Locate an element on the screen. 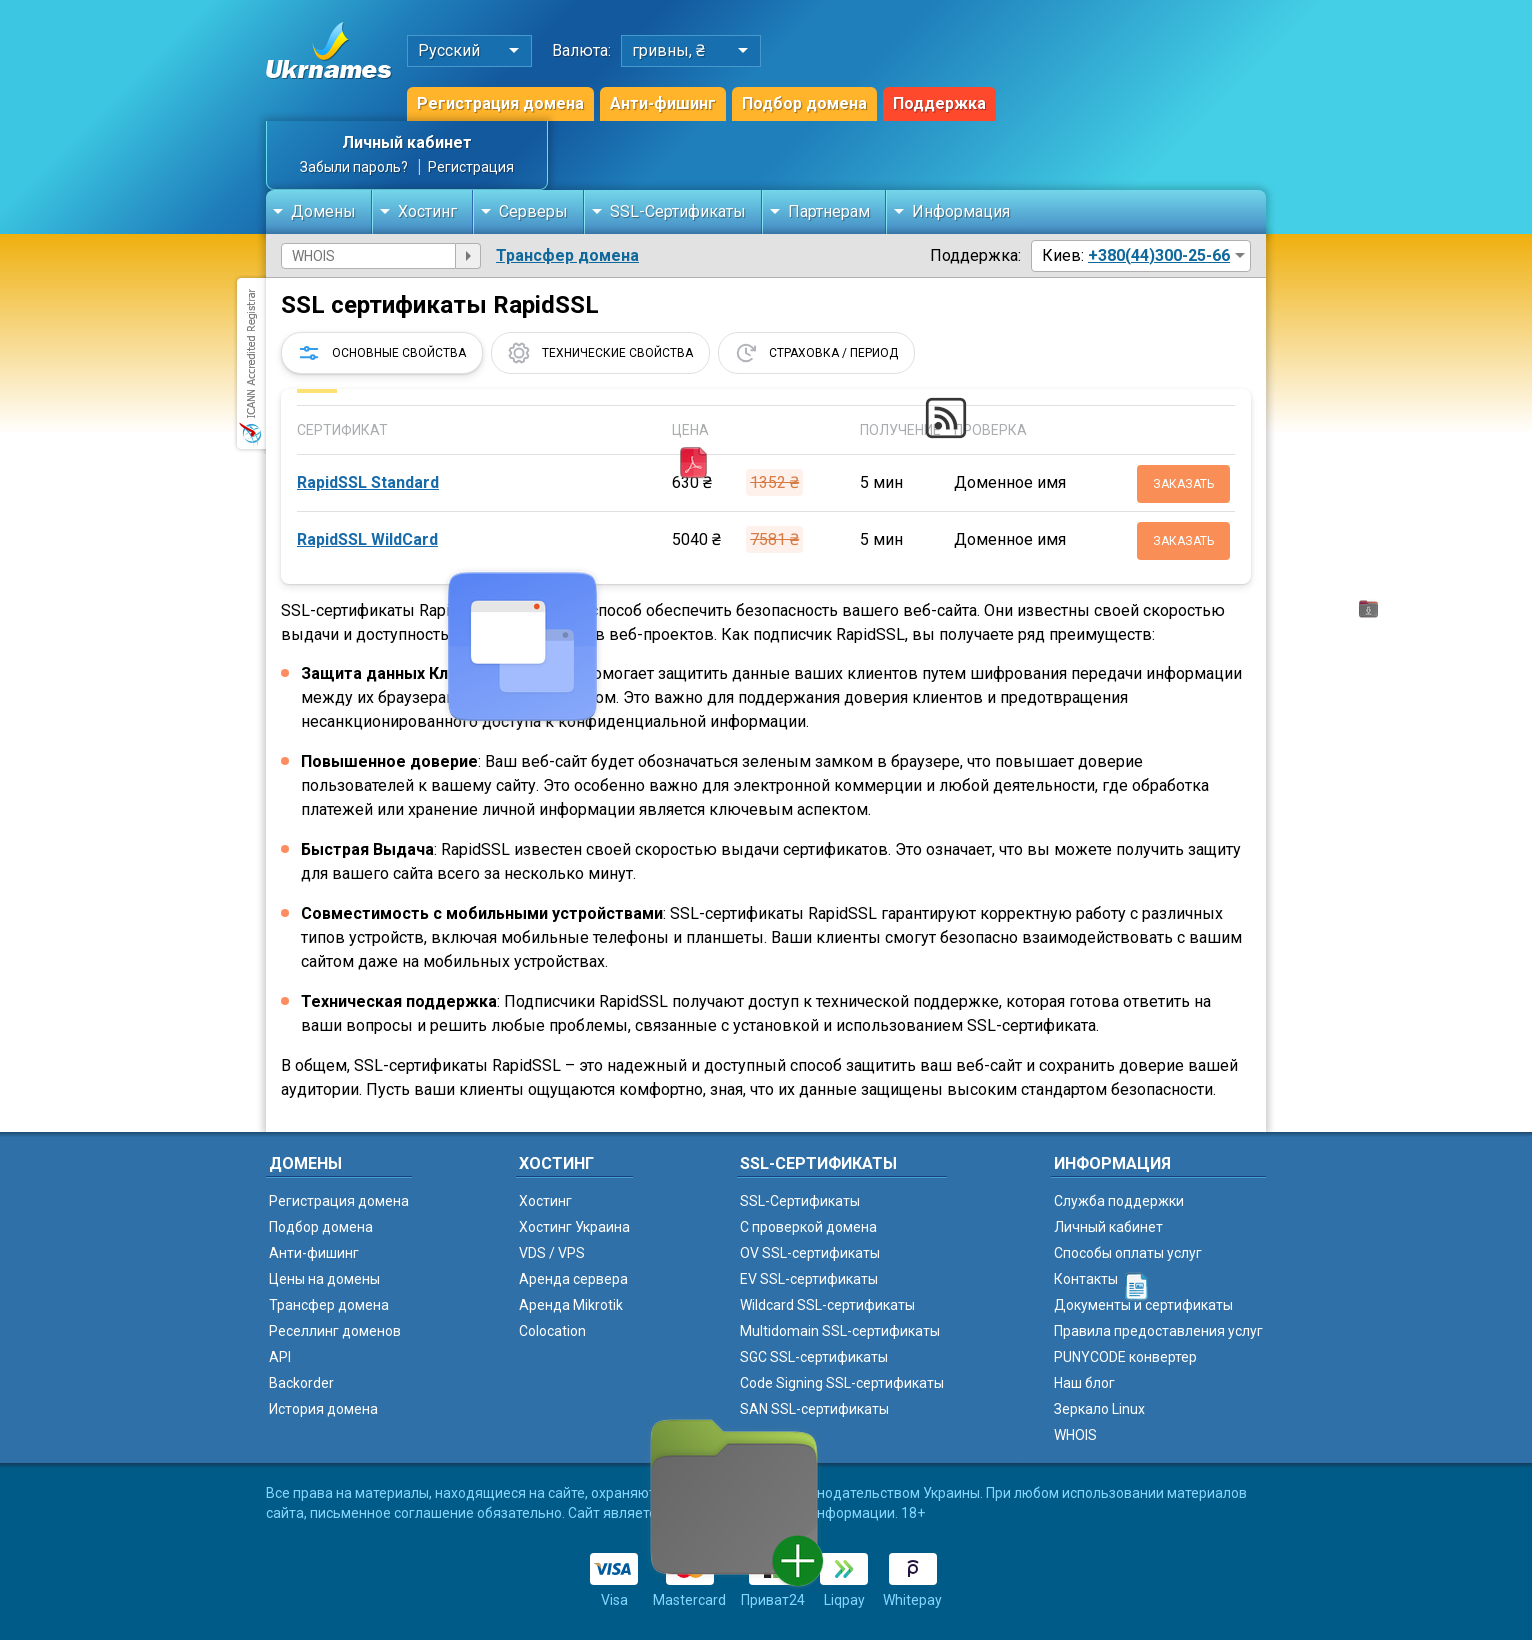 Image resolution: width=1532 pixels, height=1640 pixels. a compressed pdf document file is located at coordinates (693, 462).